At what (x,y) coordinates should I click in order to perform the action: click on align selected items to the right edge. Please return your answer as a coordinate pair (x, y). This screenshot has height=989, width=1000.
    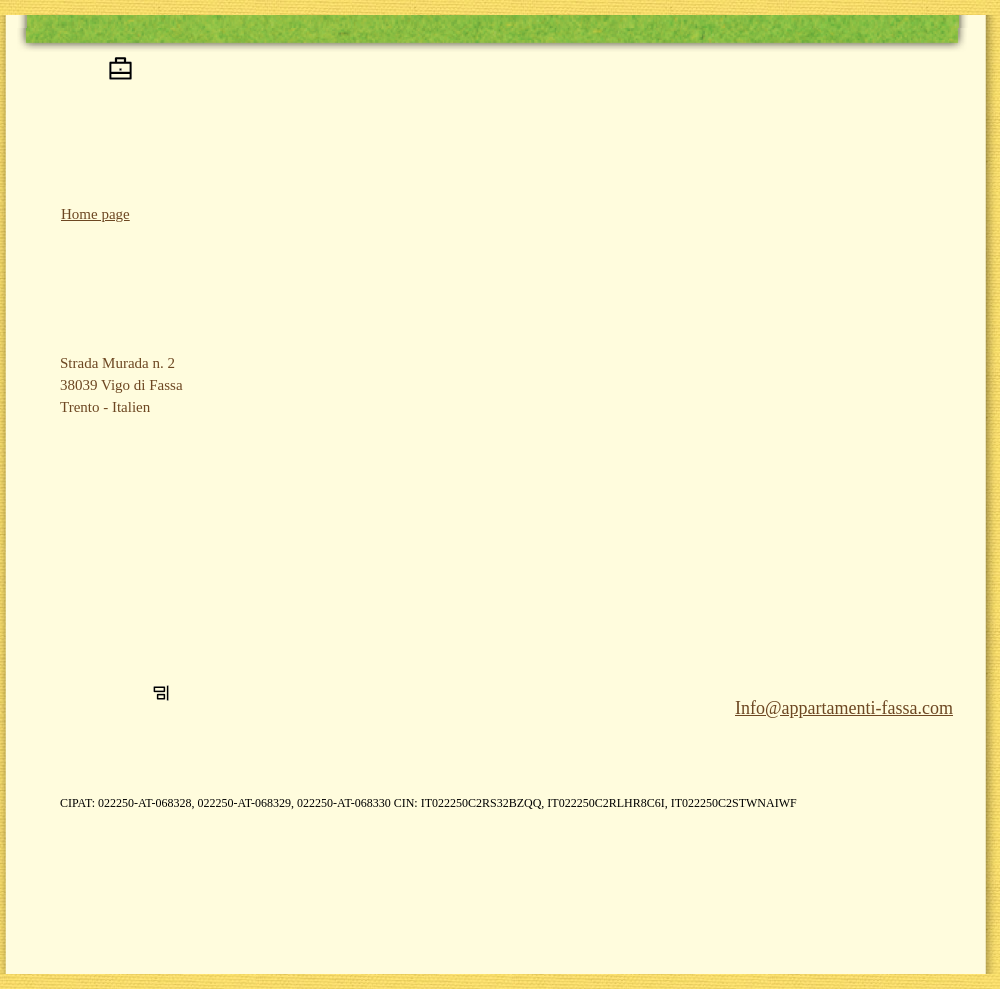
    Looking at the image, I should click on (161, 693).